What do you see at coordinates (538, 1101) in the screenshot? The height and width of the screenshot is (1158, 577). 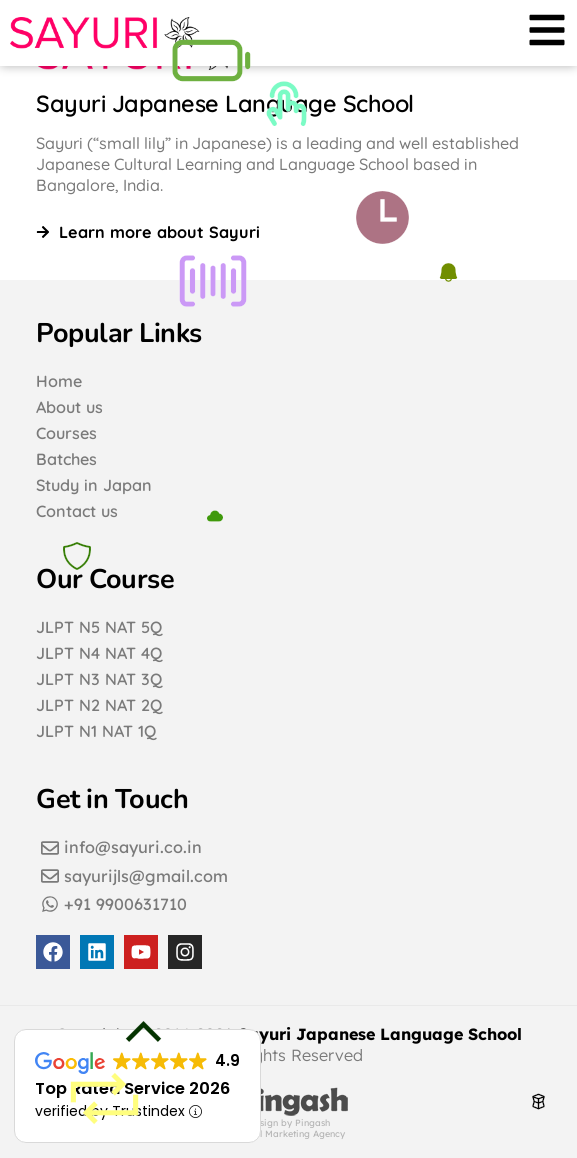 I see `view 3D object or model` at bounding box center [538, 1101].